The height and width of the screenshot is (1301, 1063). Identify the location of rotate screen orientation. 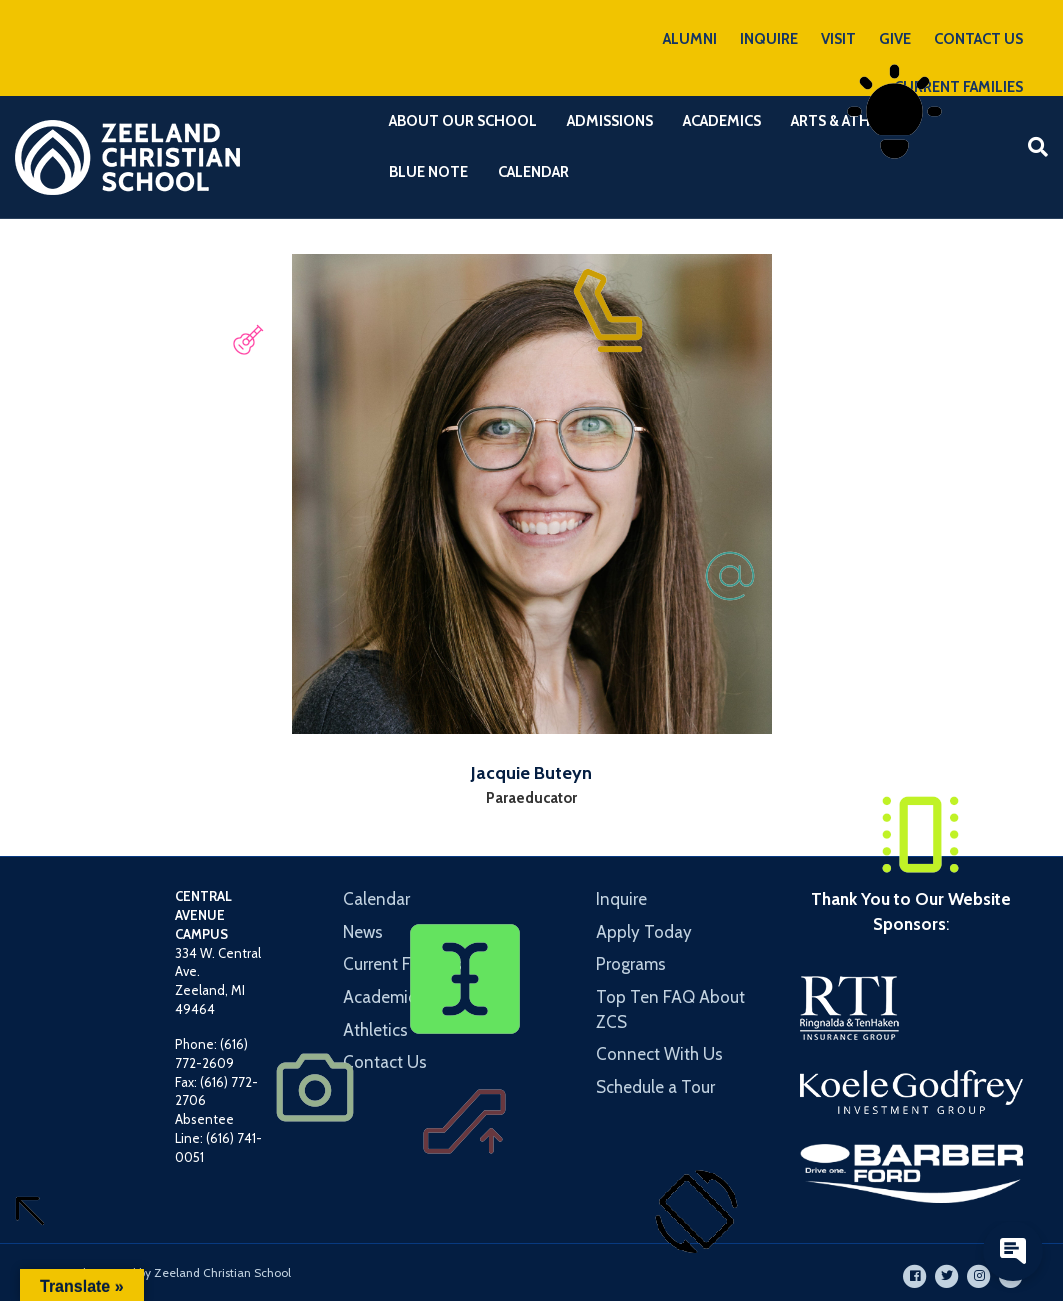
(696, 1211).